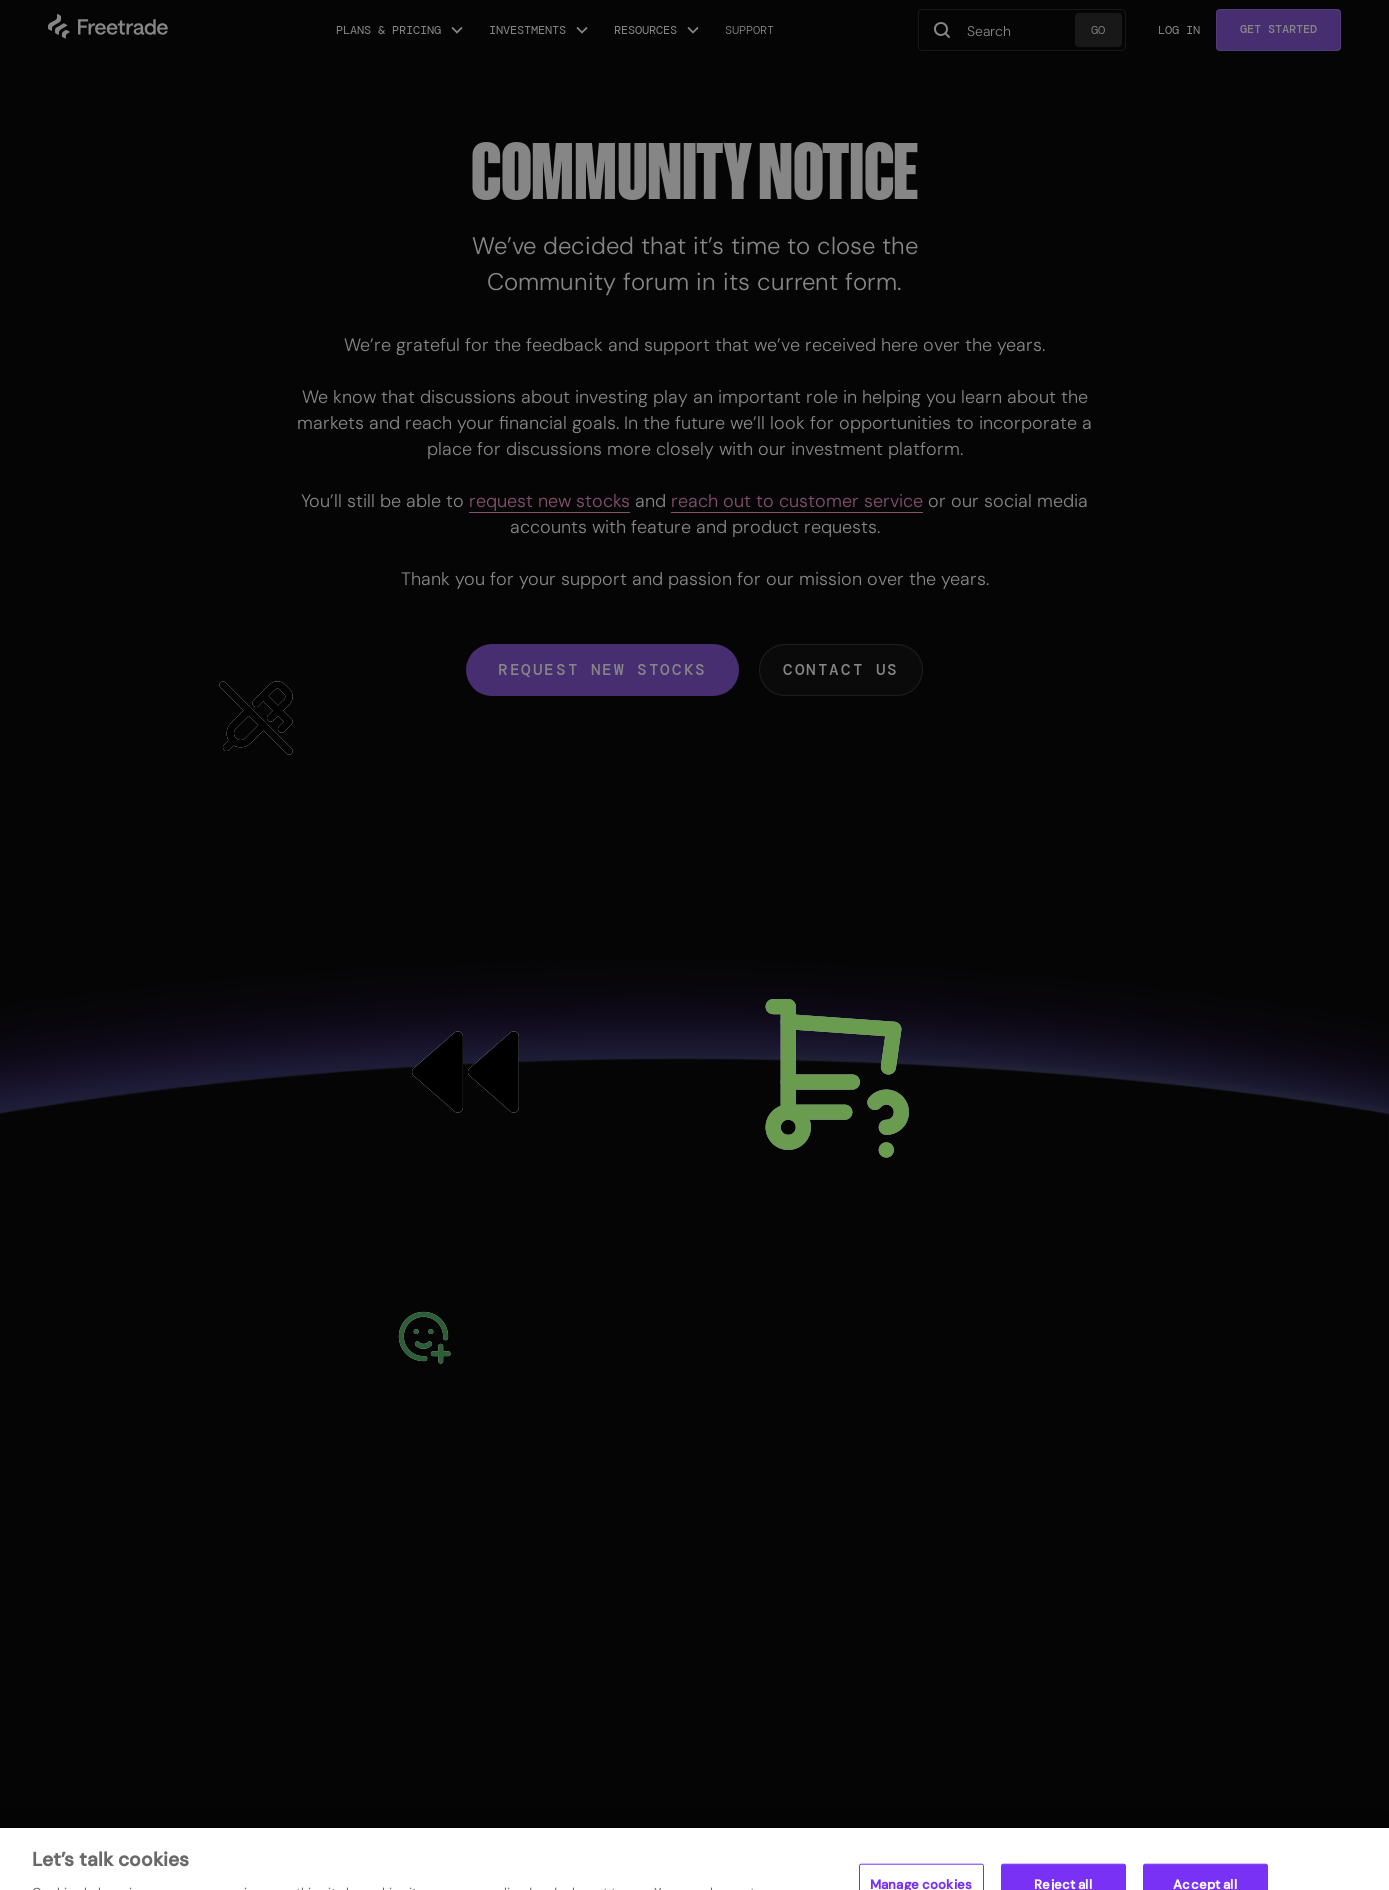  I want to click on editing disabled, so click(256, 718).